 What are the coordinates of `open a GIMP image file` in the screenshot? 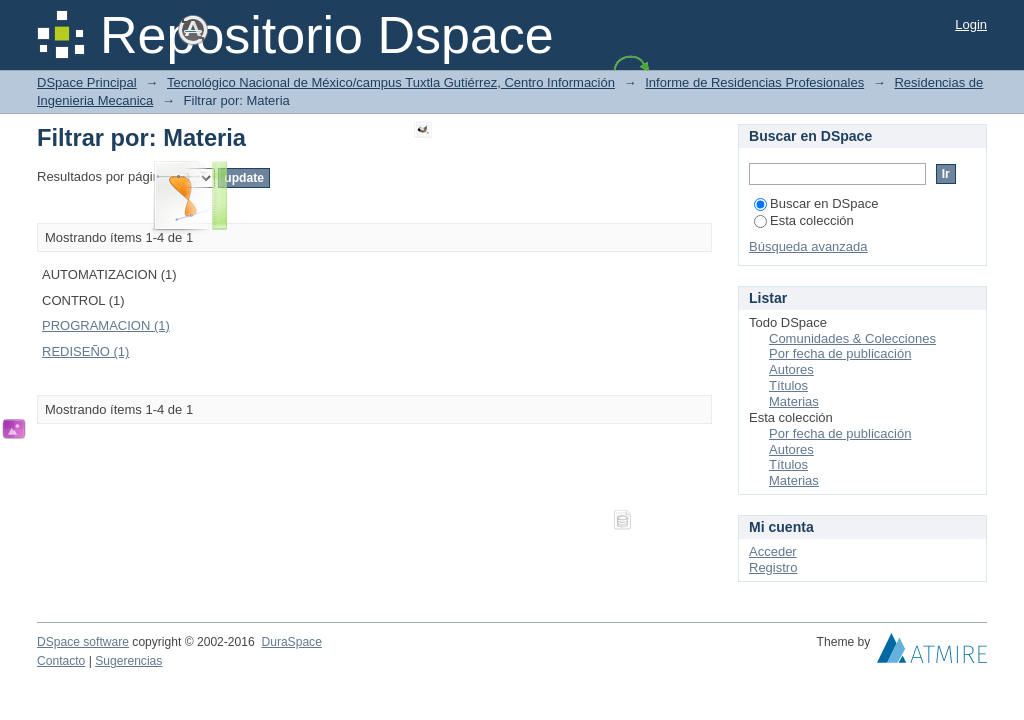 It's located at (423, 129).